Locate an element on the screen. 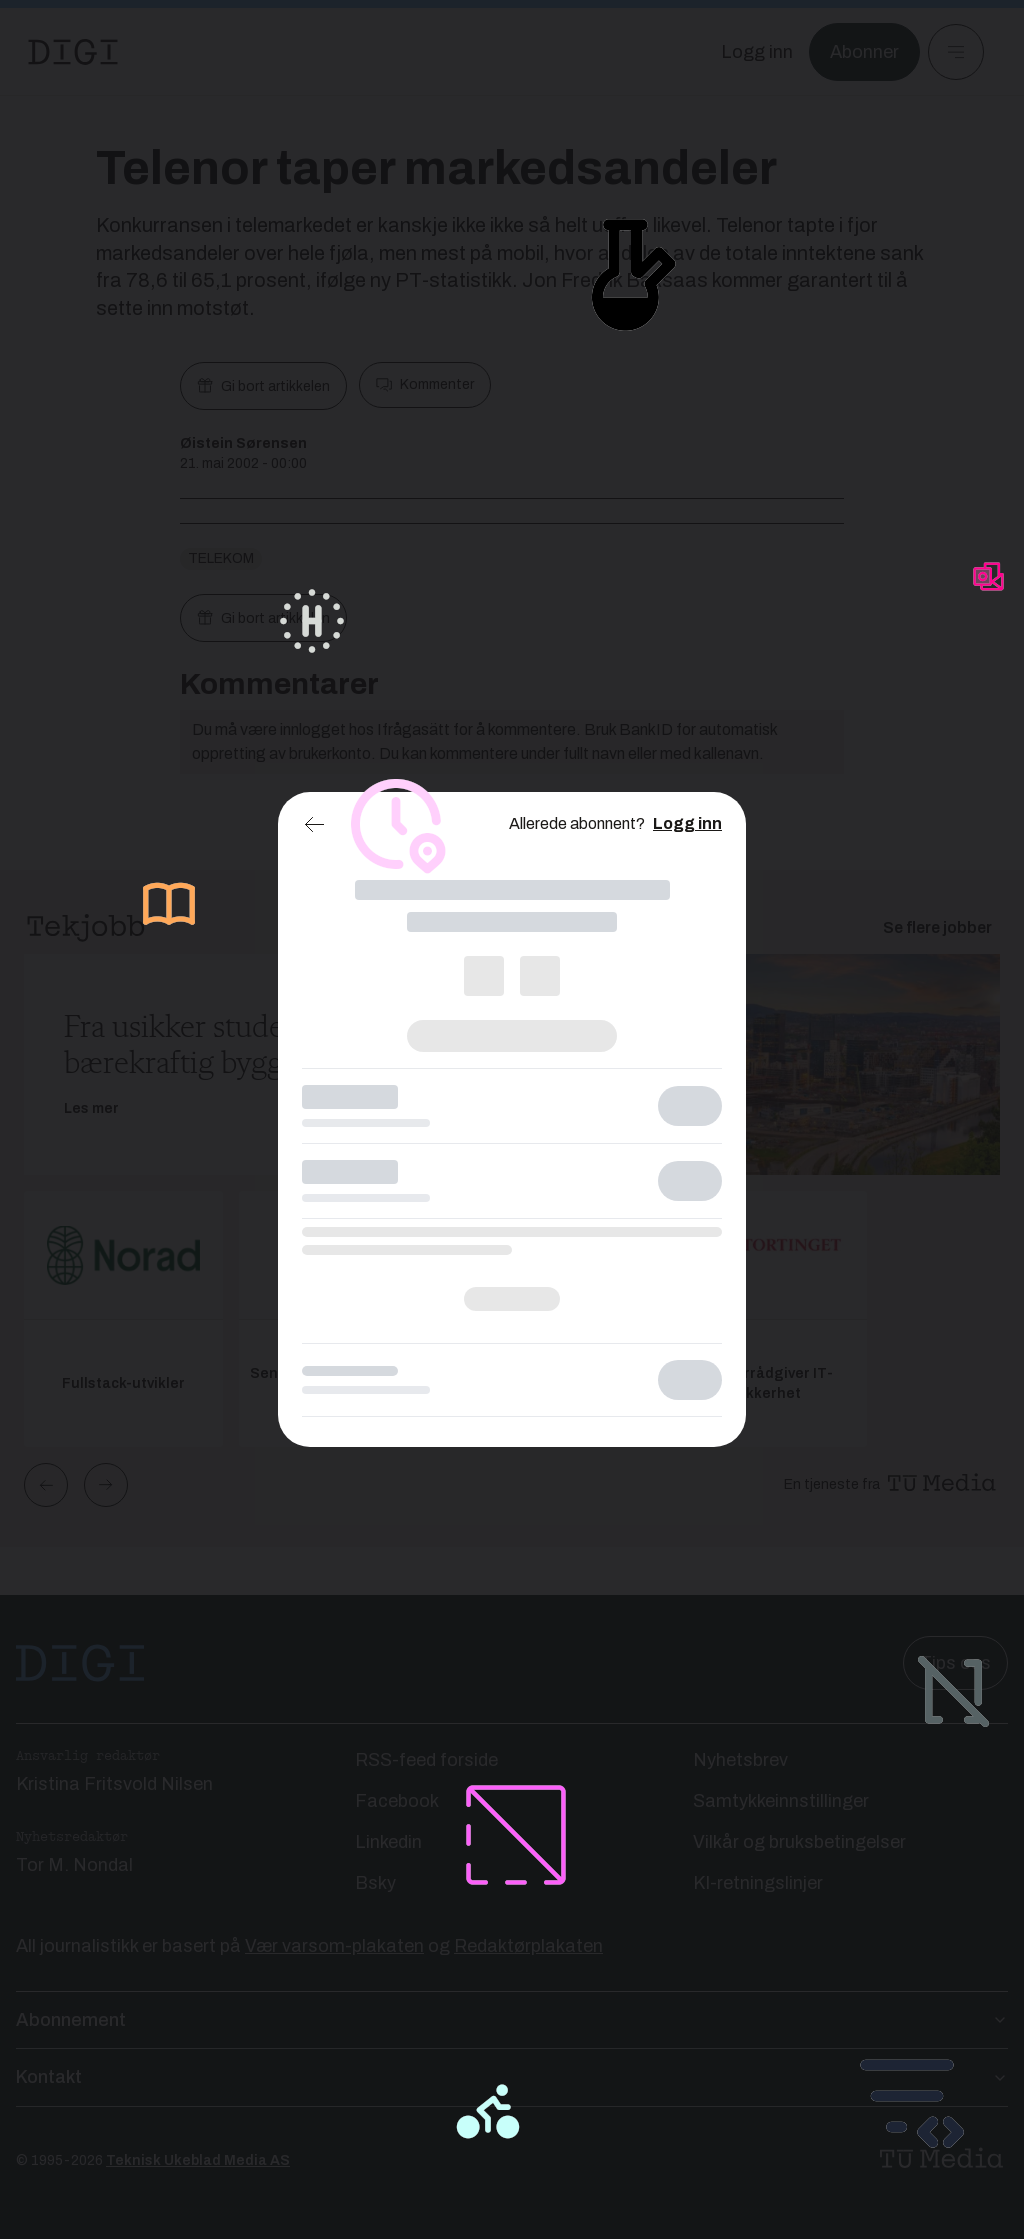 The width and height of the screenshot is (1024, 2239). access smoking or cannabis-related content is located at coordinates (631, 275).